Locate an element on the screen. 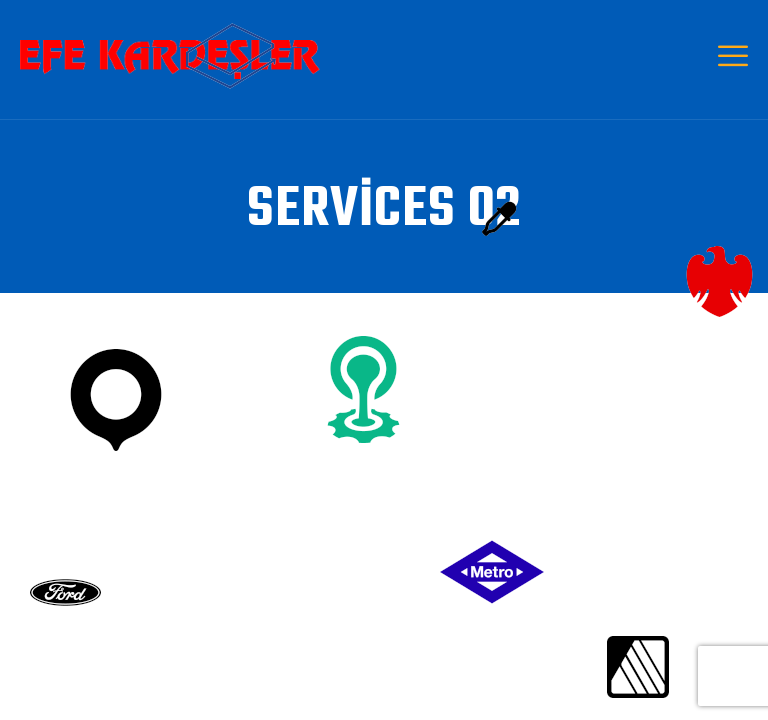 The image size is (768, 720). LBRY decentralized content platform logo is located at coordinates (231, 56).